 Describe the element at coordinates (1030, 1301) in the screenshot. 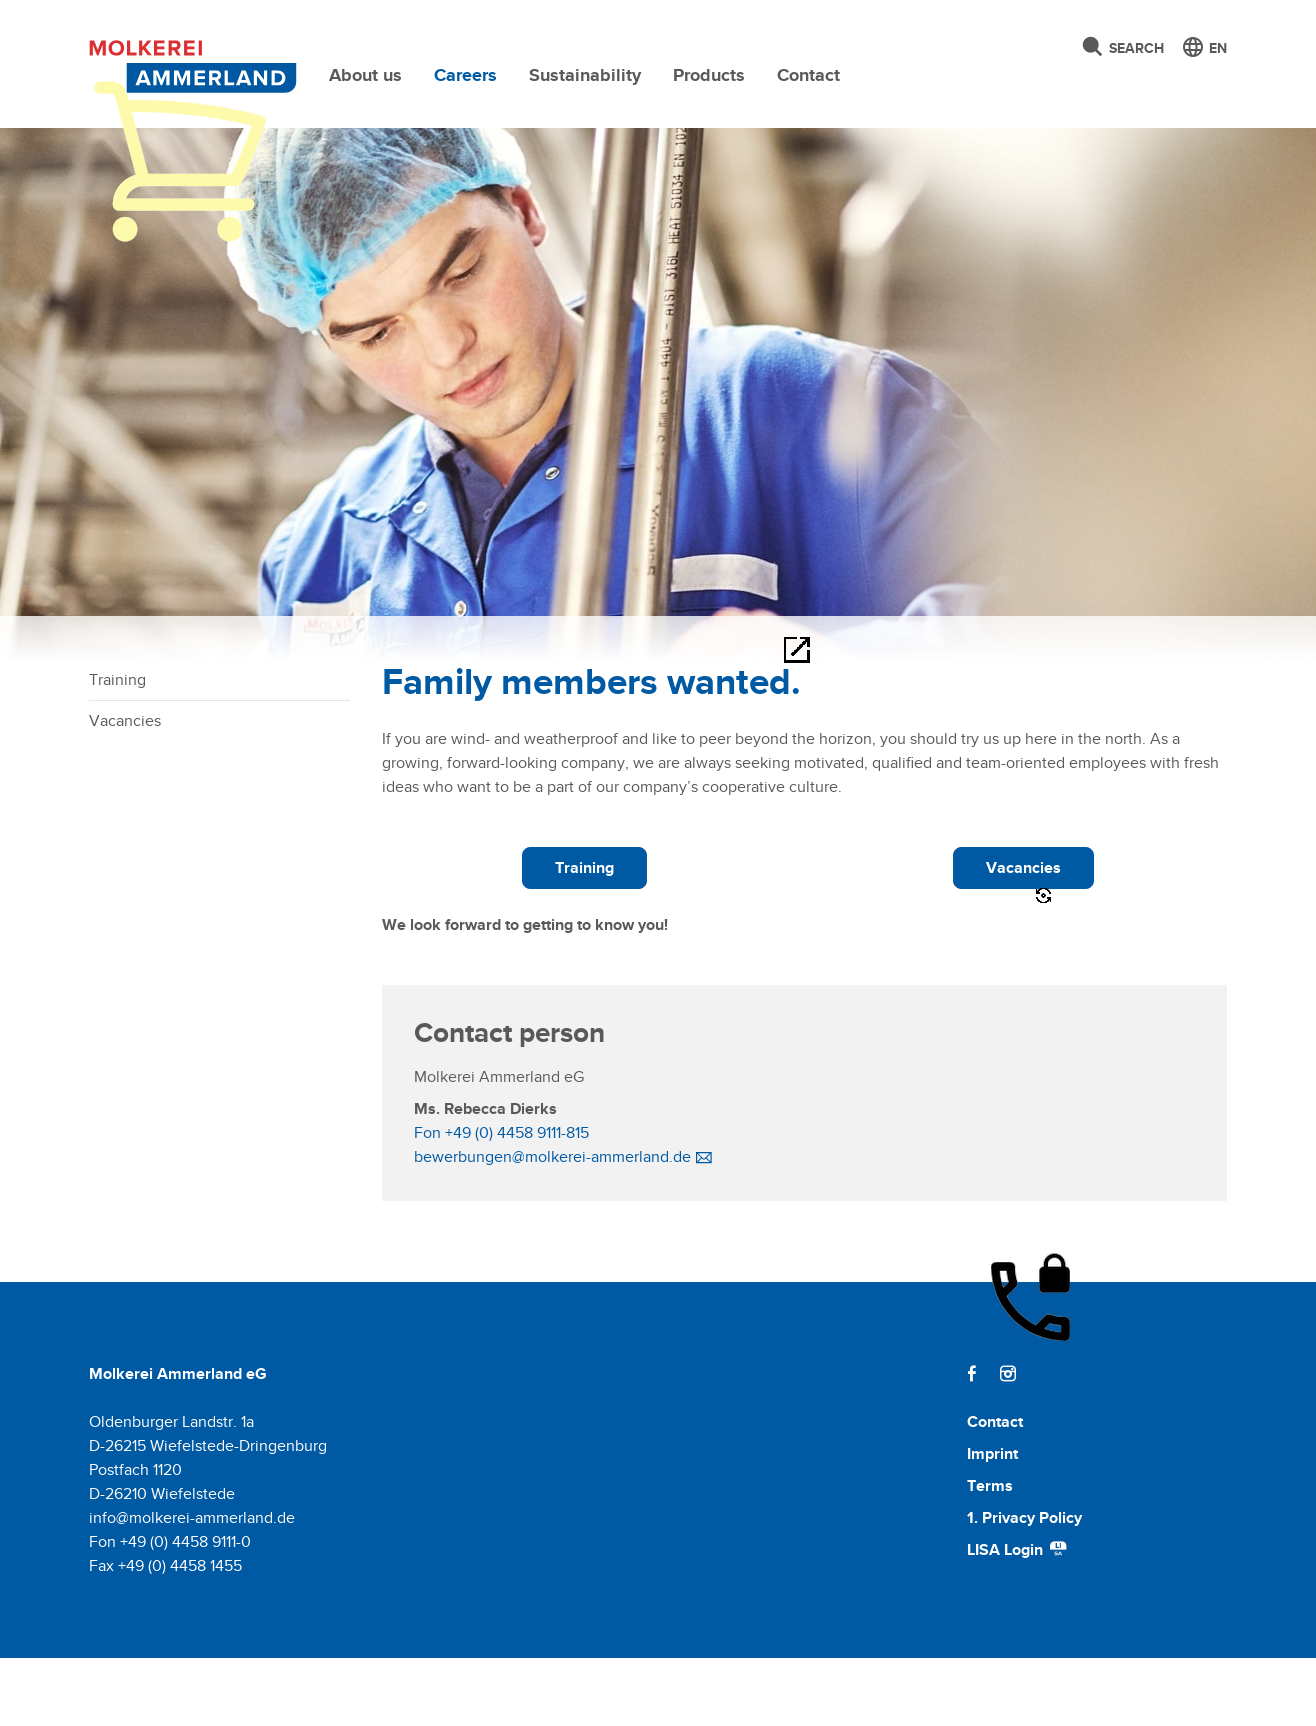

I see `phone is locked or secured` at that location.